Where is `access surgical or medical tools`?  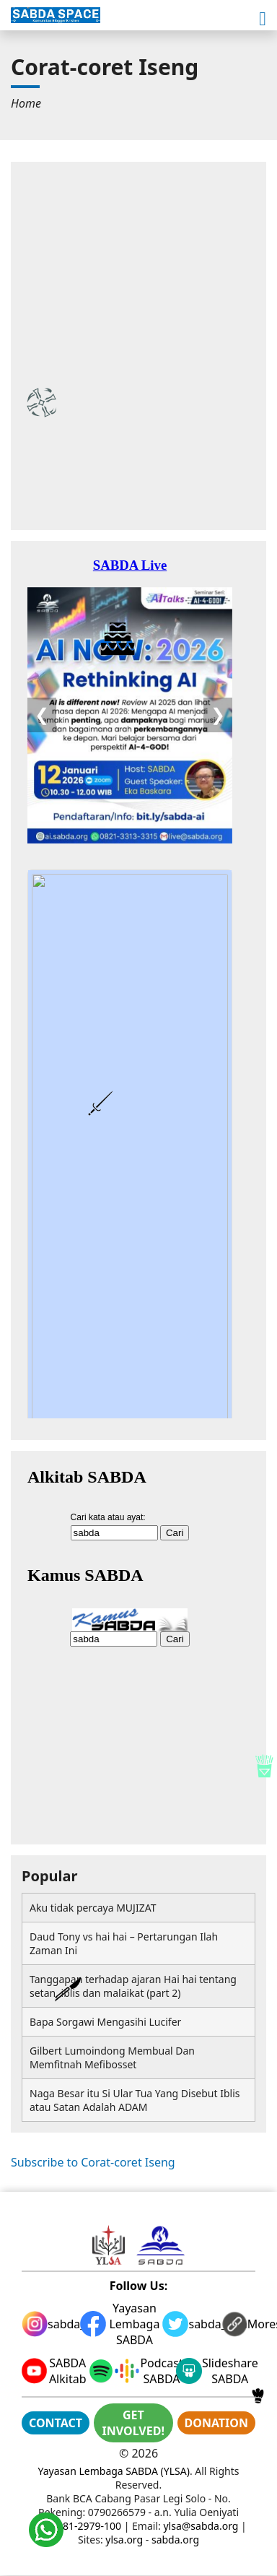 access surgical or medical tools is located at coordinates (68, 1990).